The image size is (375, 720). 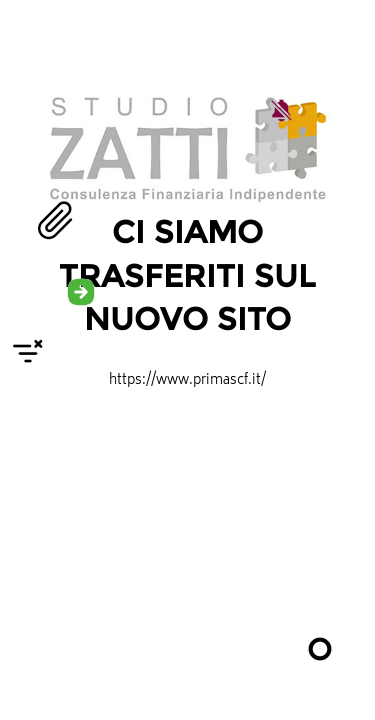 I want to click on attach a file to your message, so click(x=54, y=220).